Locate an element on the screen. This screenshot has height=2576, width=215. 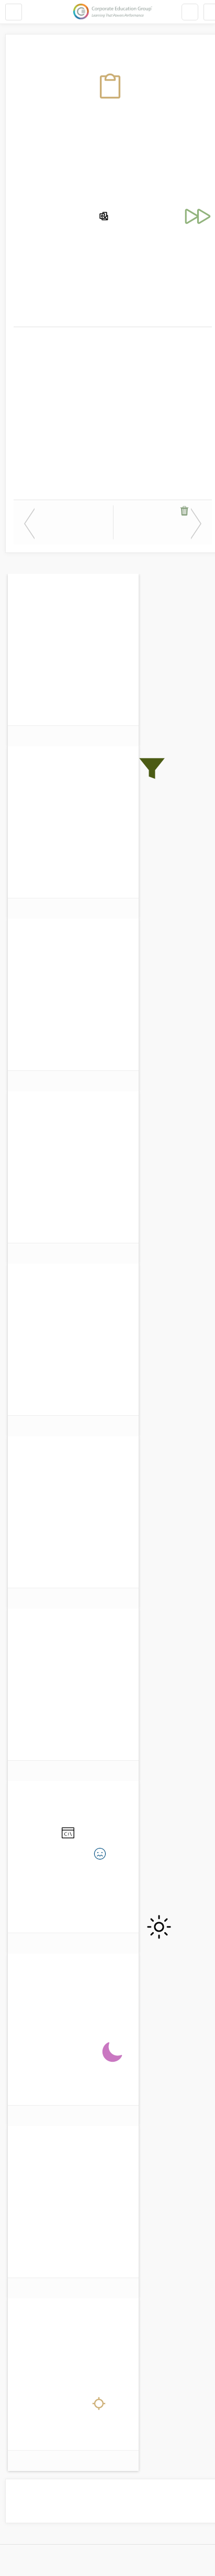
delete selected item is located at coordinates (184, 511).